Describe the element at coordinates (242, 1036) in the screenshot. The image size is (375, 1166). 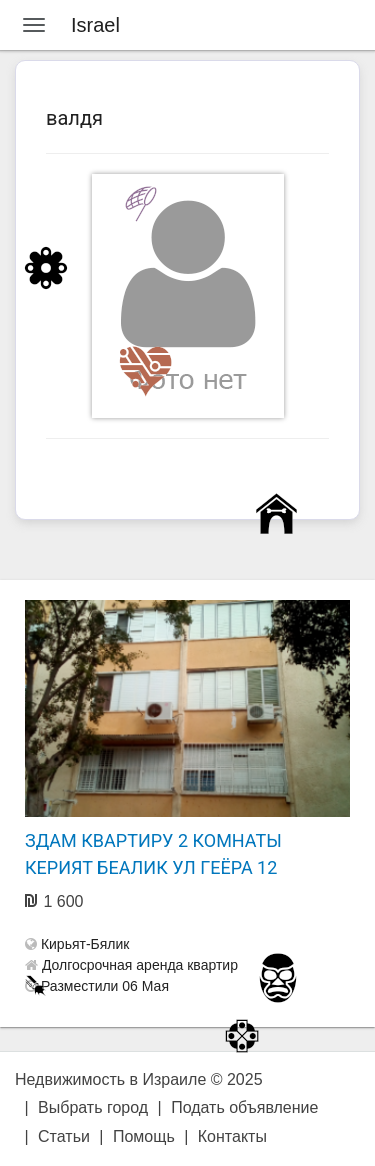
I see `access game controller settings` at that location.